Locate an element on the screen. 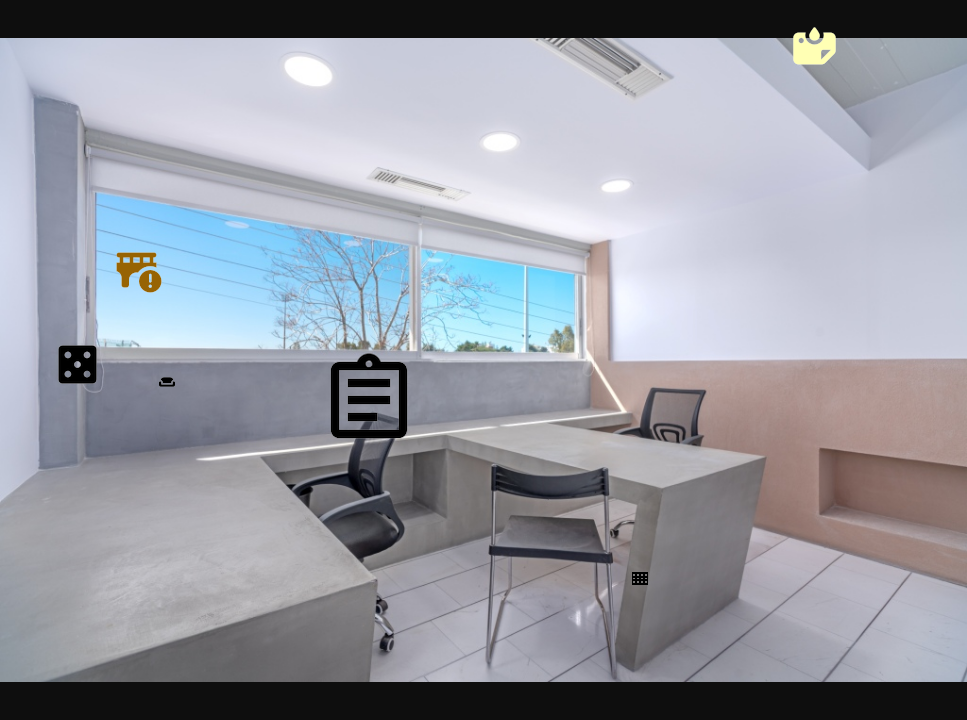  indicates waterproof or water-resistant covering is located at coordinates (814, 48).